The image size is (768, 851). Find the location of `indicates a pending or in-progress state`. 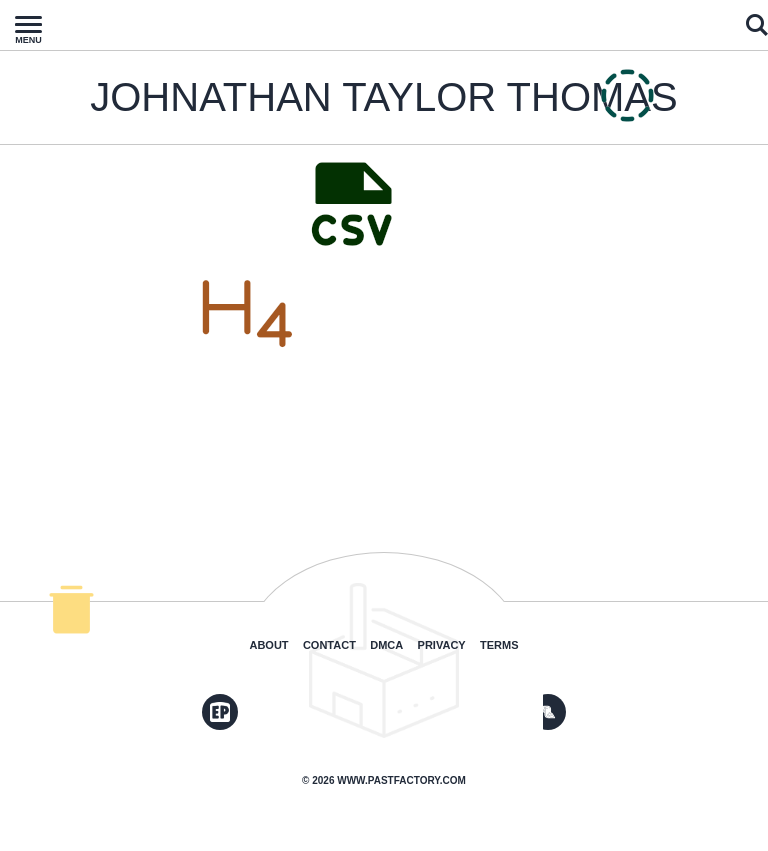

indicates a pending or in-progress state is located at coordinates (627, 95).